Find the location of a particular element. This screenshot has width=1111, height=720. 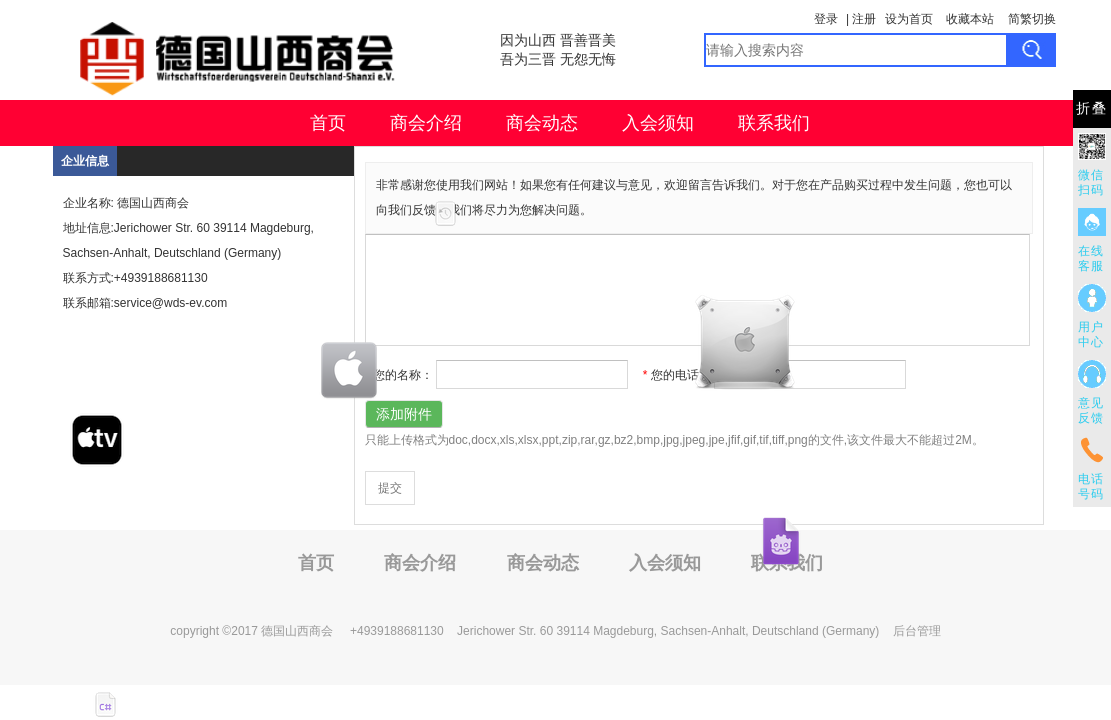

access Apple TV app or device is located at coordinates (97, 440).